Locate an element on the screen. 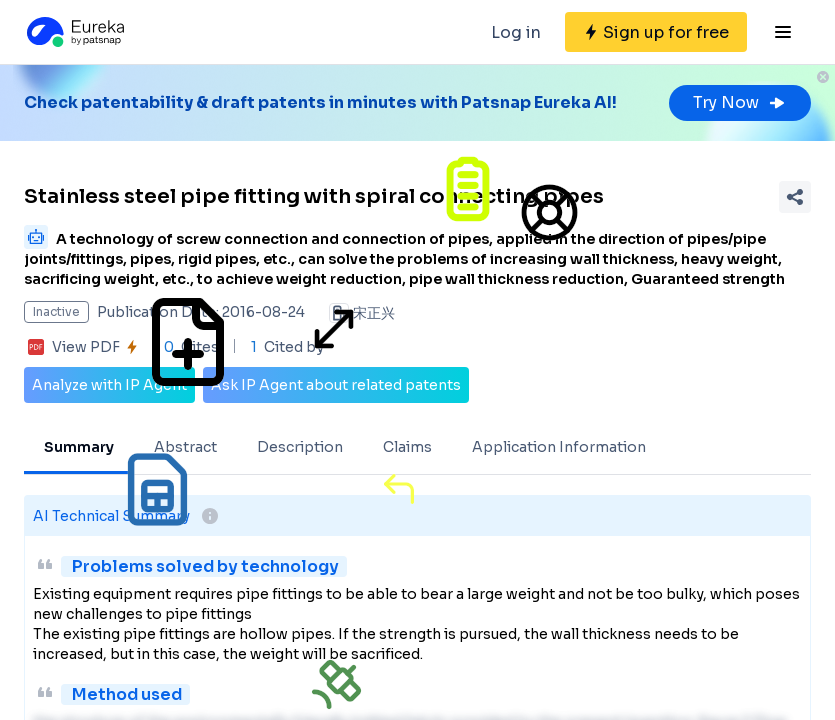 The height and width of the screenshot is (720, 835). go back to the previous screen is located at coordinates (399, 489).